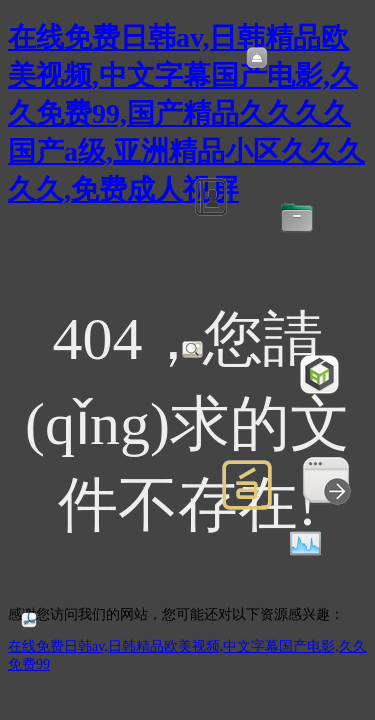  Describe the element at coordinates (305, 543) in the screenshot. I see `open task manager application` at that location.